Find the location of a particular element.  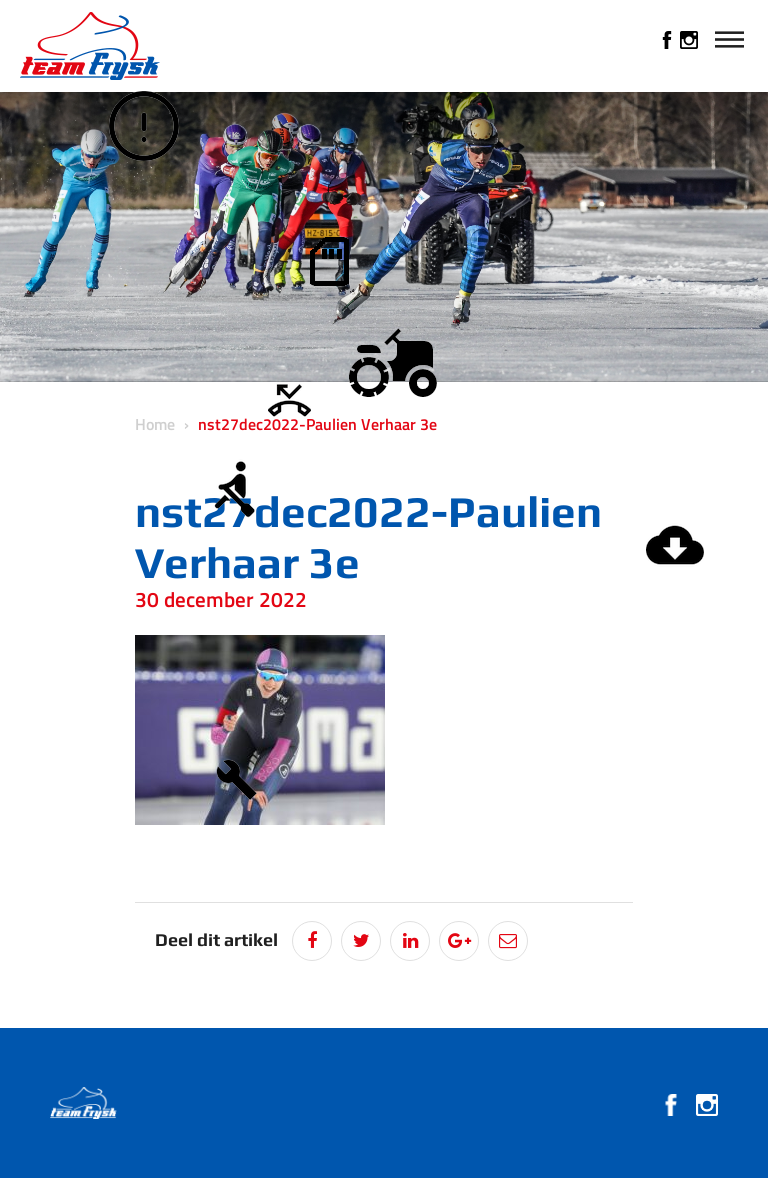

download file from cloud storage is located at coordinates (675, 545).